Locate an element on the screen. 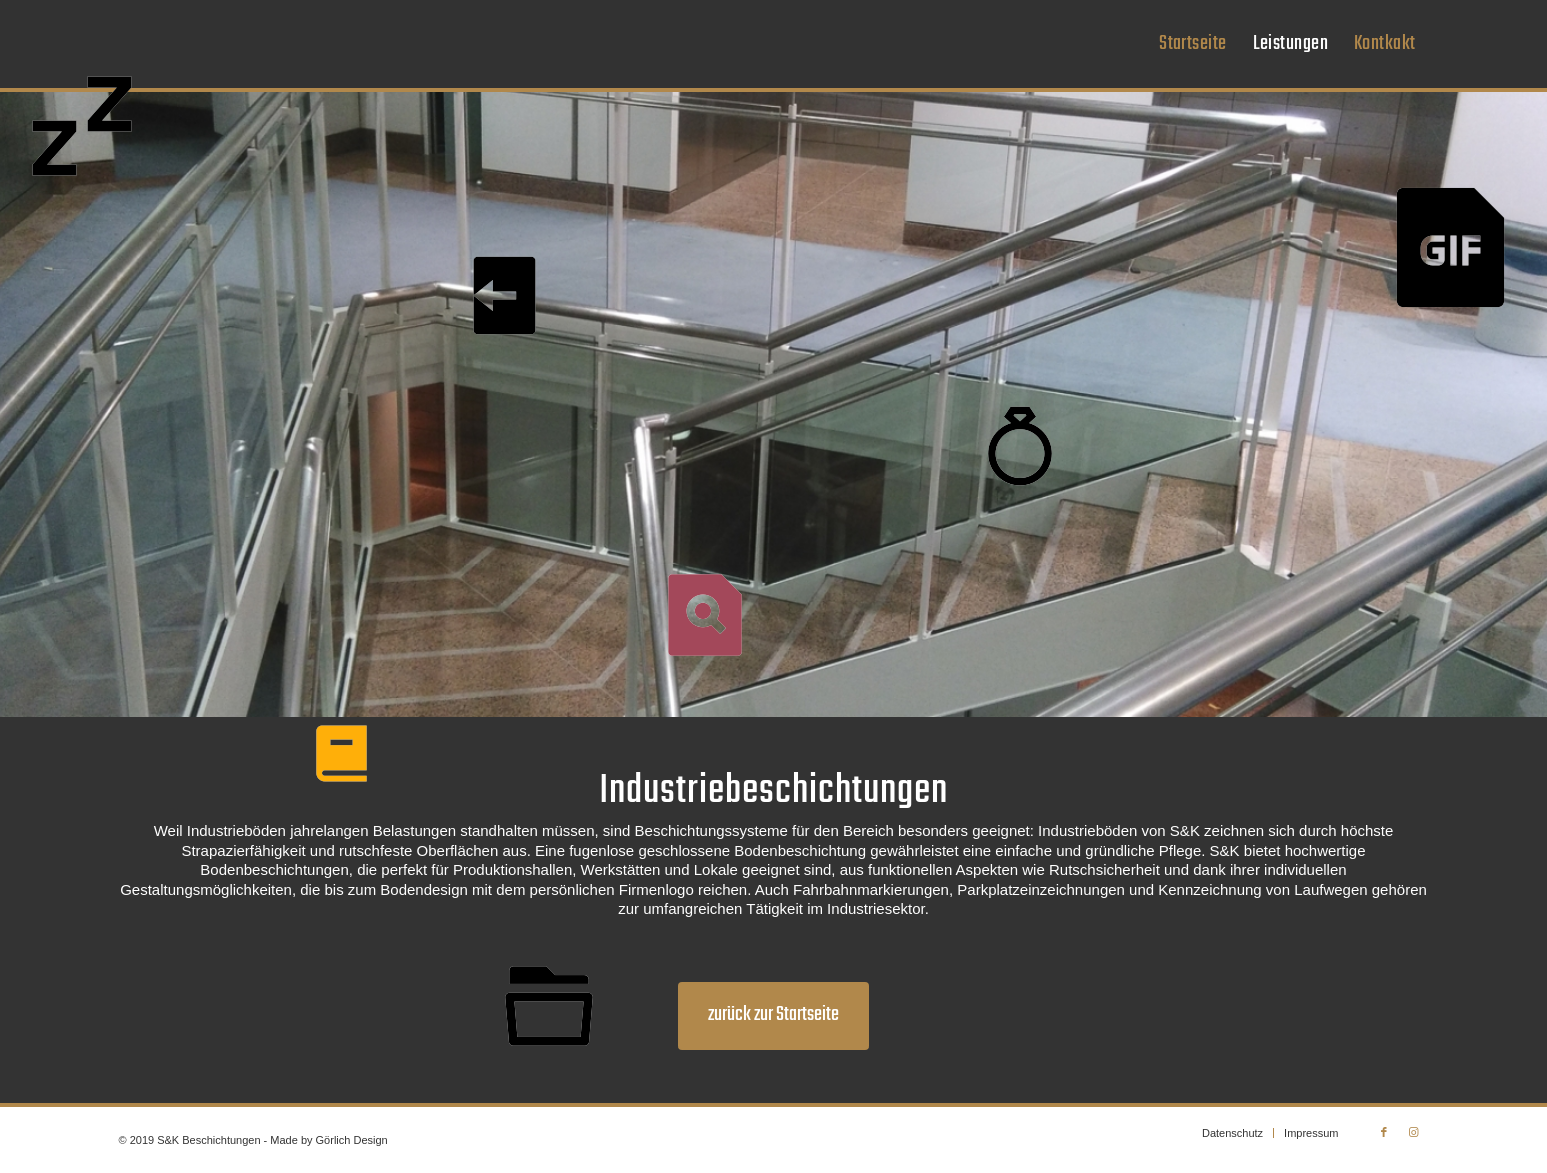 The image size is (1547, 1173). open a book or reading app is located at coordinates (341, 753).